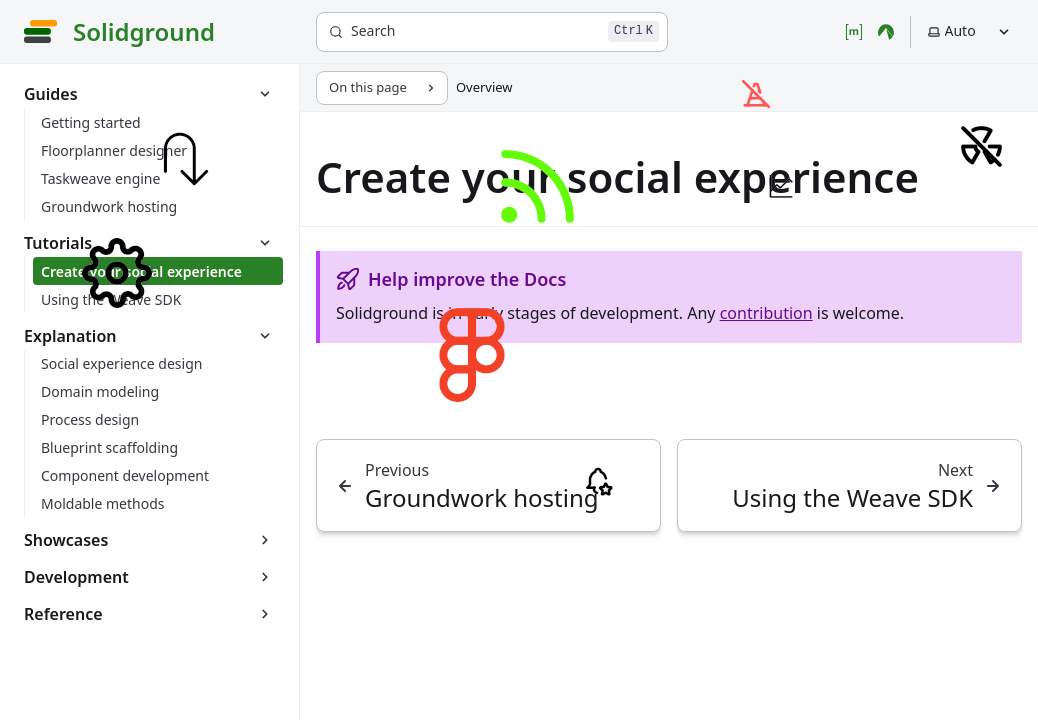 The height and width of the screenshot is (720, 1038). Describe the element at coordinates (537, 186) in the screenshot. I see `subscribe to RSS feed` at that location.